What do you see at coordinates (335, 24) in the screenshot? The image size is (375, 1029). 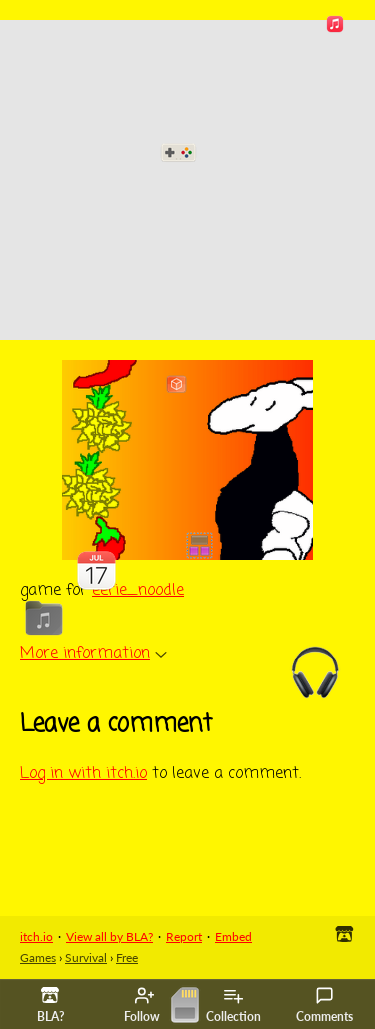 I see `open apple music app` at bounding box center [335, 24].